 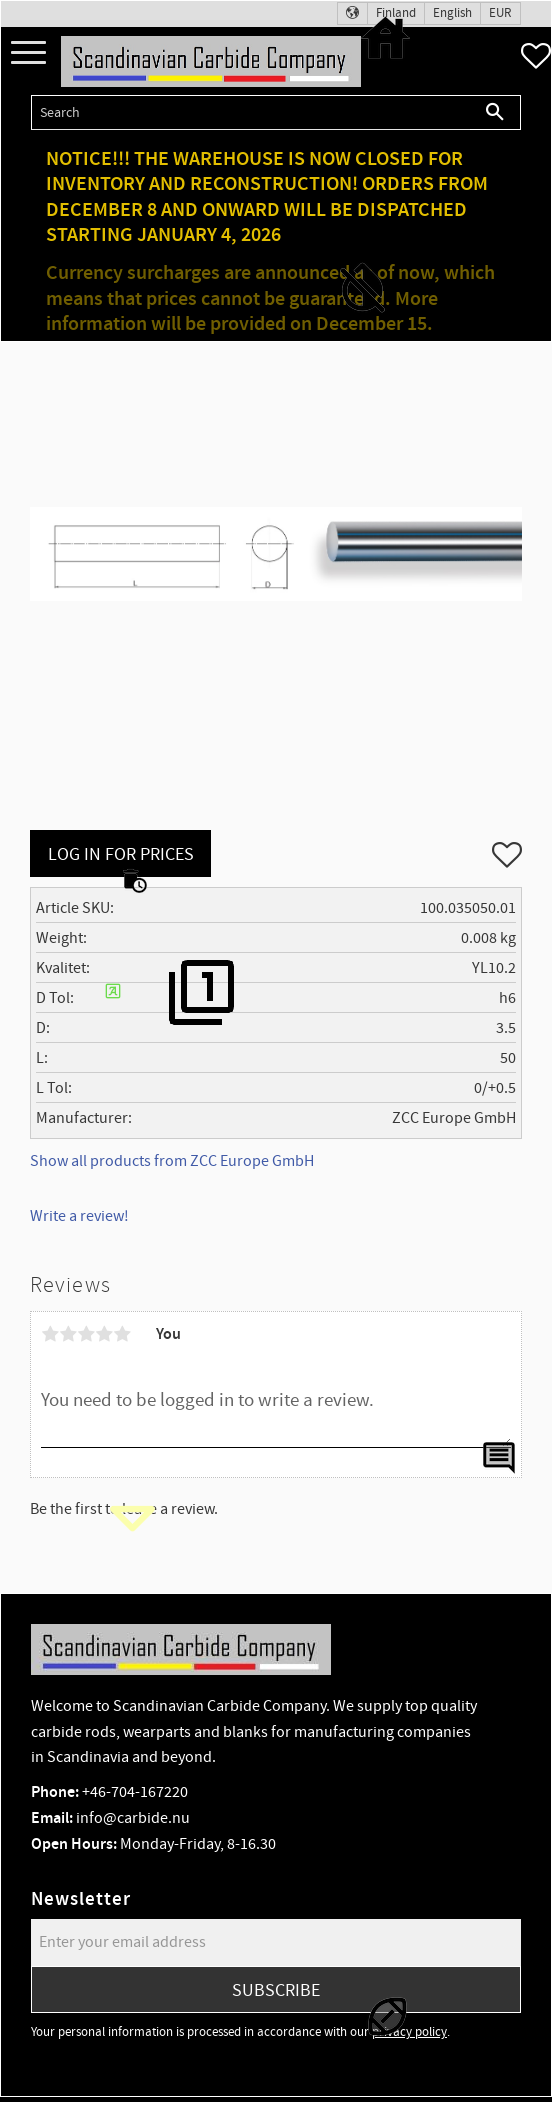 What do you see at coordinates (362, 286) in the screenshot?
I see `disable color inversion mode` at bounding box center [362, 286].